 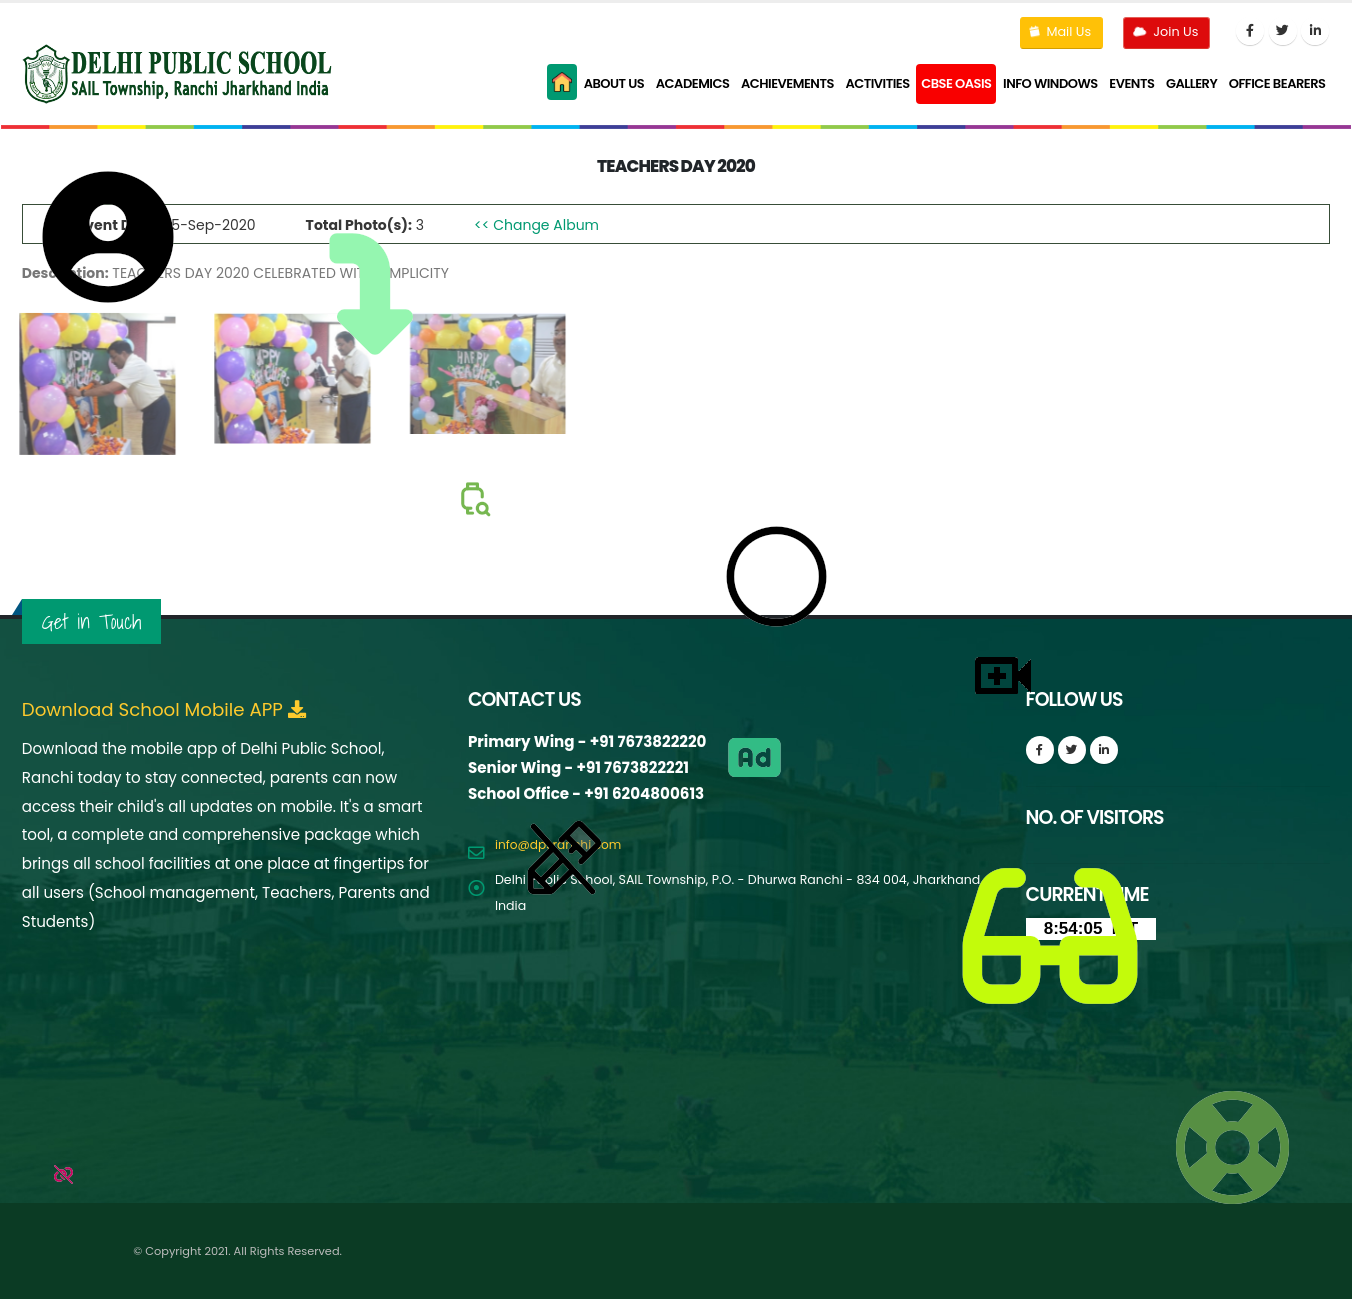 What do you see at coordinates (1003, 676) in the screenshot?
I see `start a new video call` at bounding box center [1003, 676].